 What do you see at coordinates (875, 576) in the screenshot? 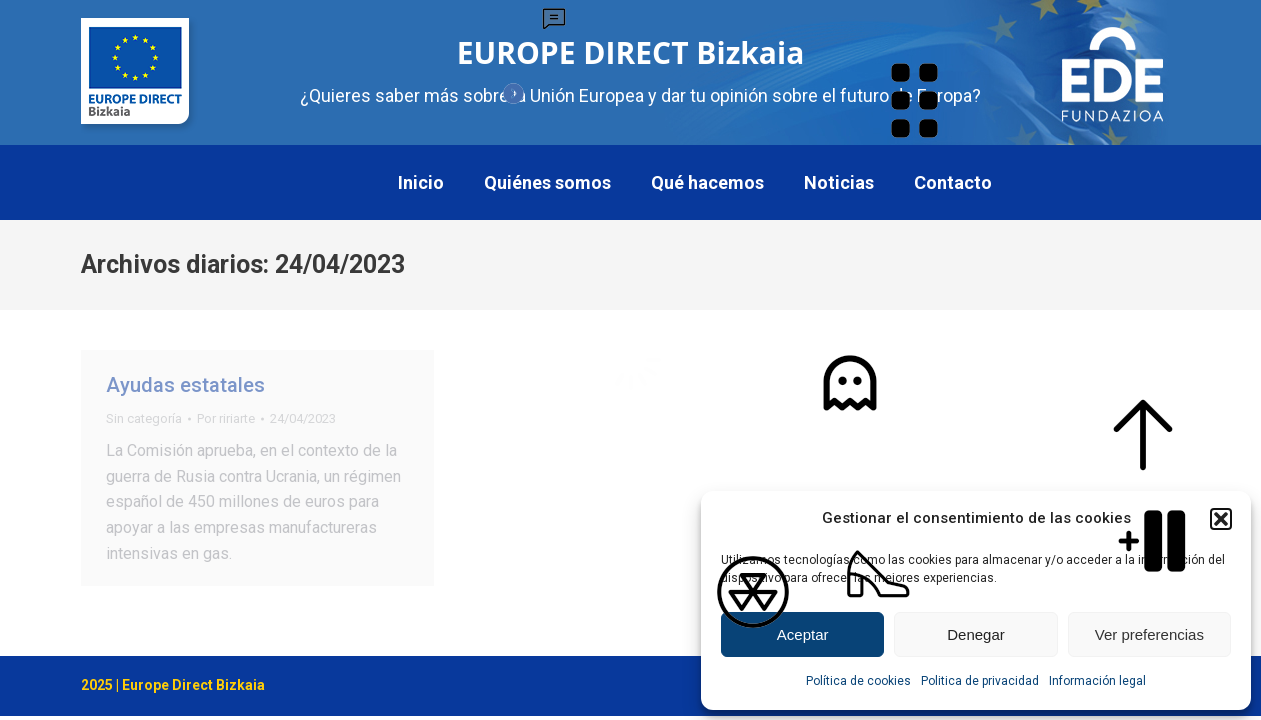
I see `browse women's footwear category` at bounding box center [875, 576].